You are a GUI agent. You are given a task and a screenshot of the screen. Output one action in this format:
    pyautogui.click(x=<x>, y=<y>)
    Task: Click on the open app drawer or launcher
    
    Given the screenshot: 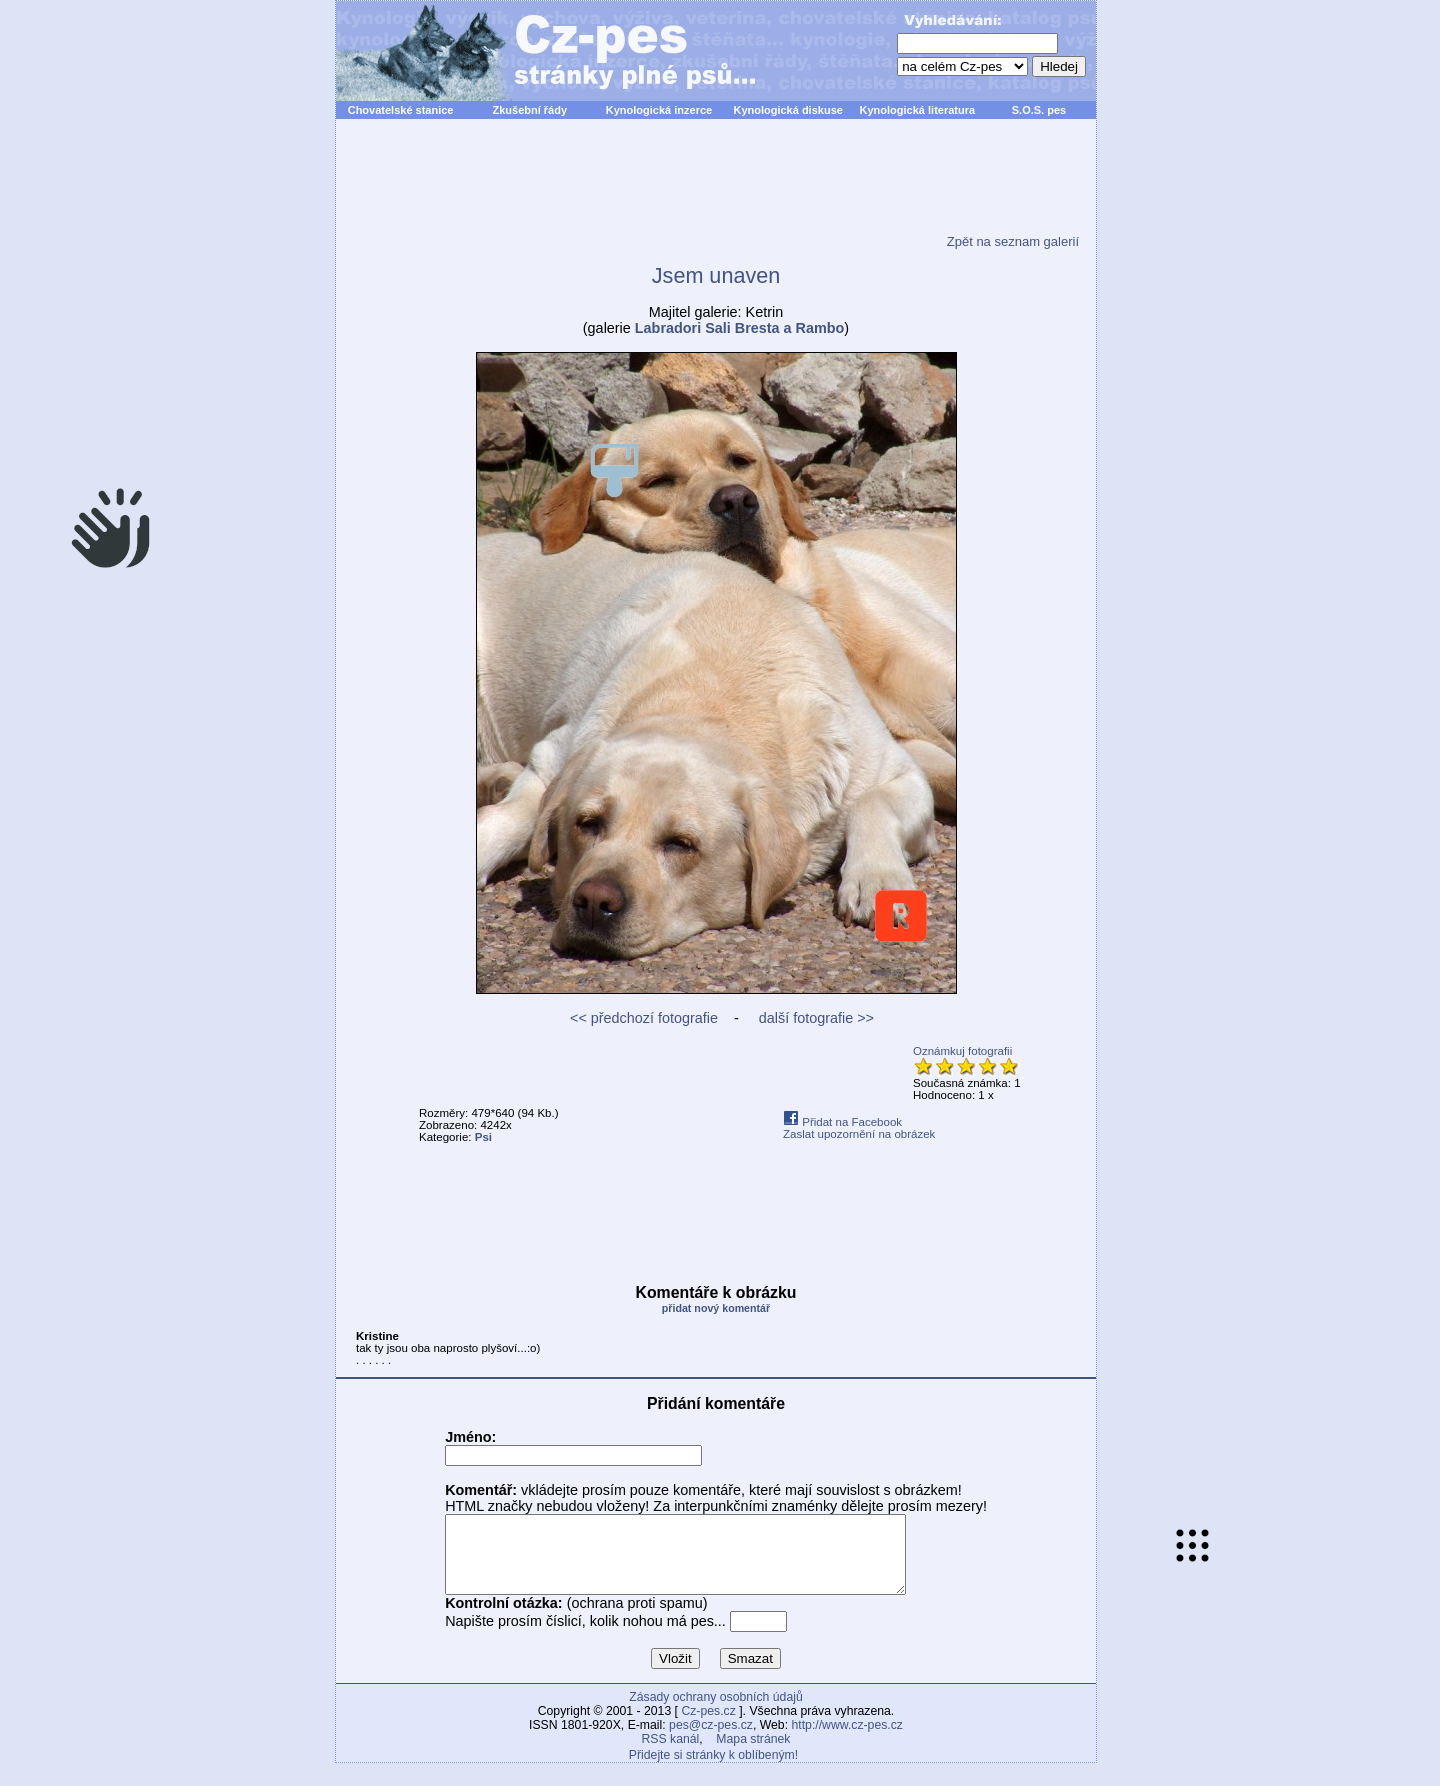 What is the action you would take?
    pyautogui.click(x=1192, y=1545)
    